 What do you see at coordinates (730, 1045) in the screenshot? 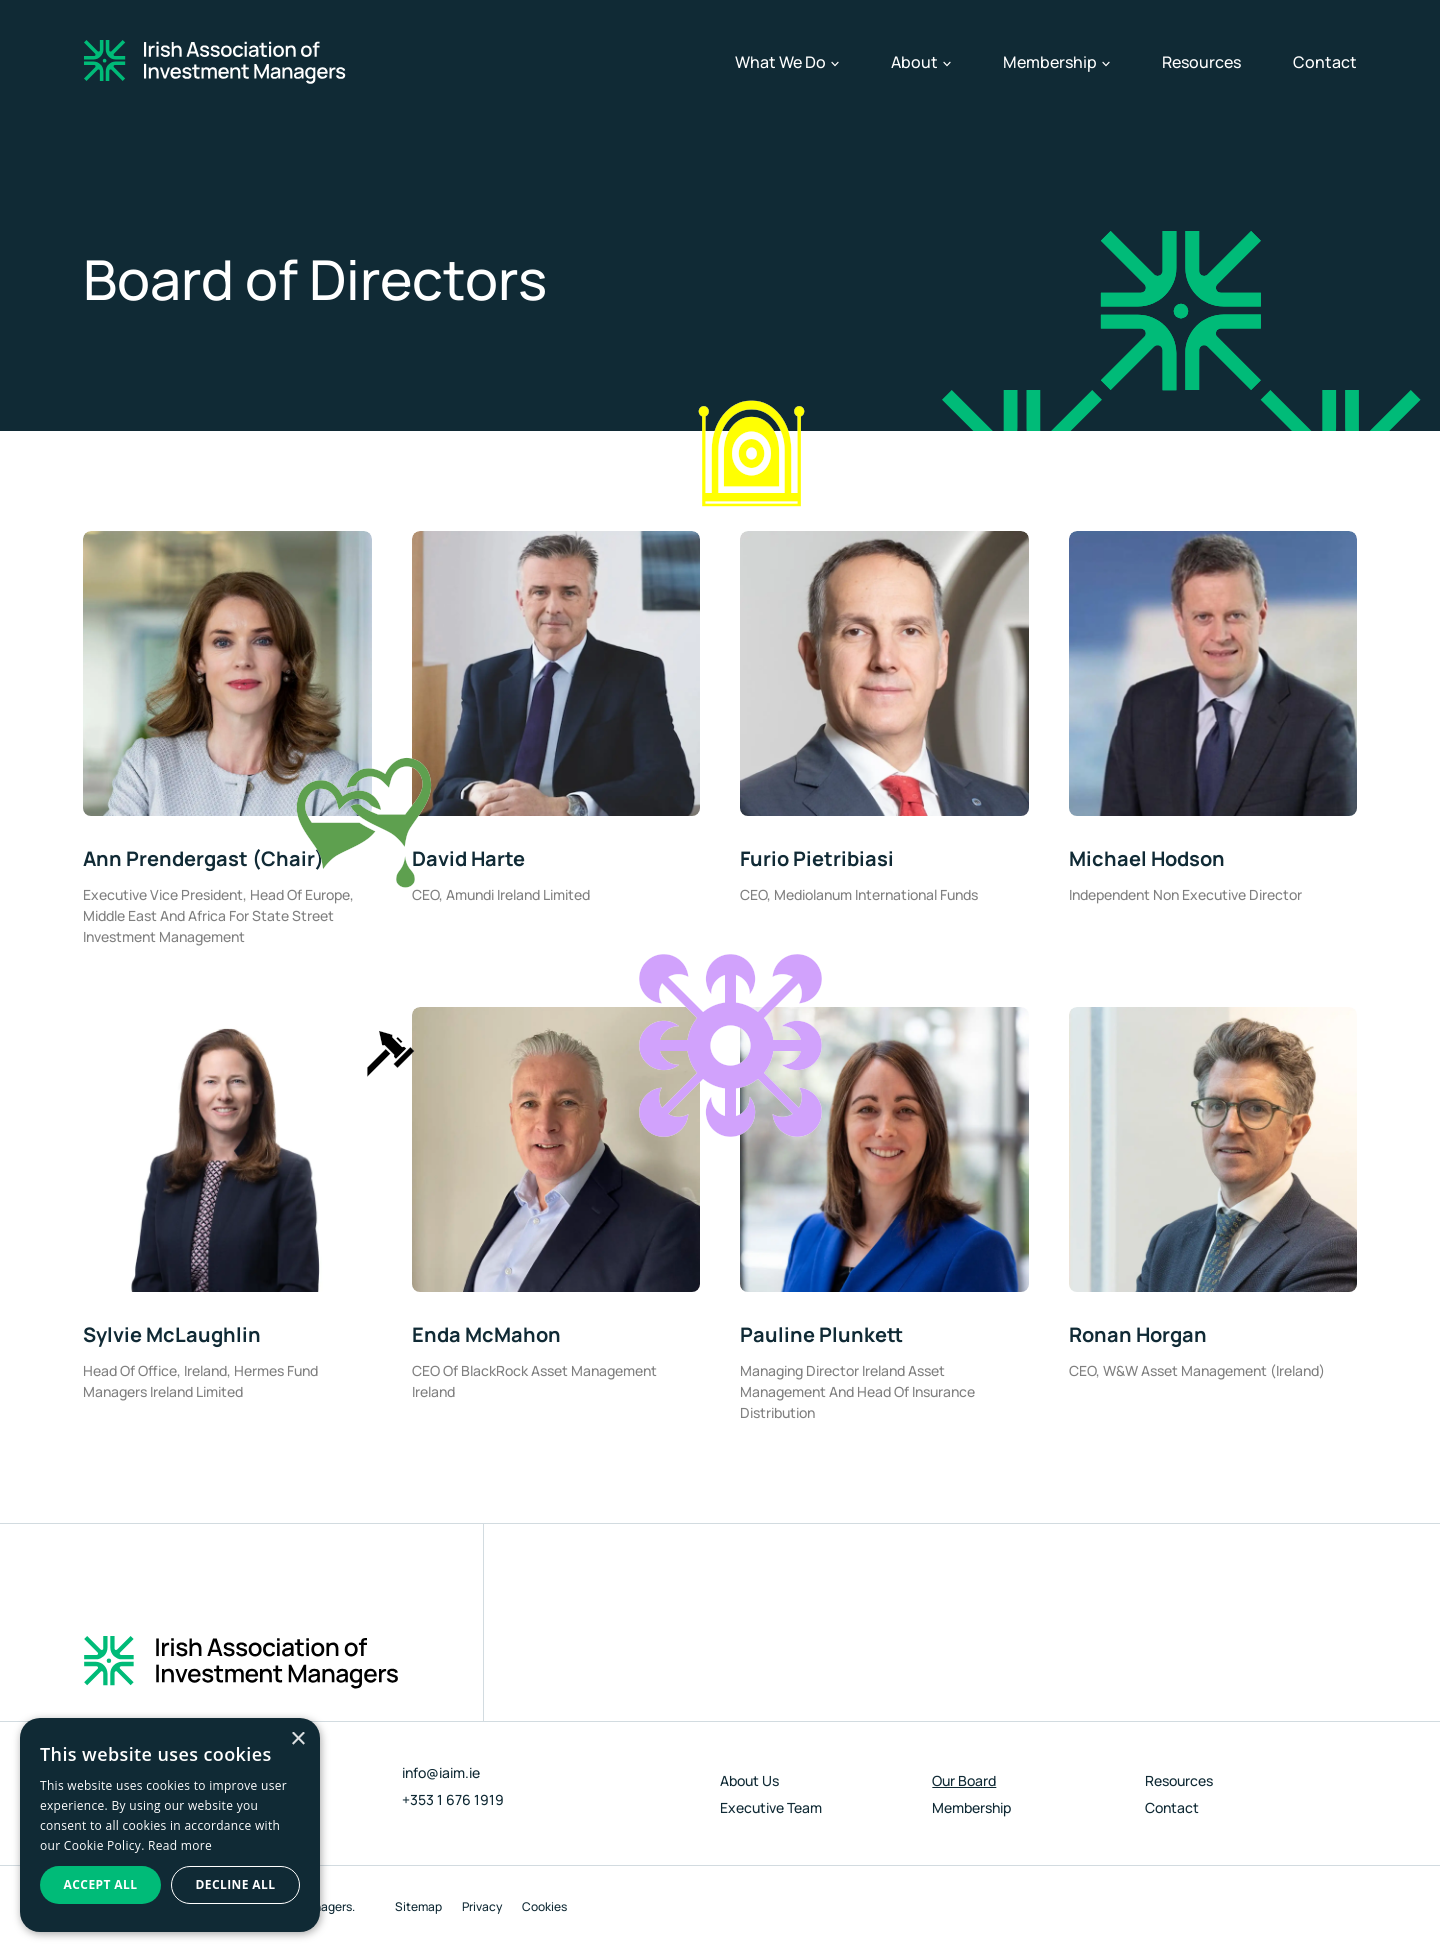
I see `expand or distribute content in all directions` at bounding box center [730, 1045].